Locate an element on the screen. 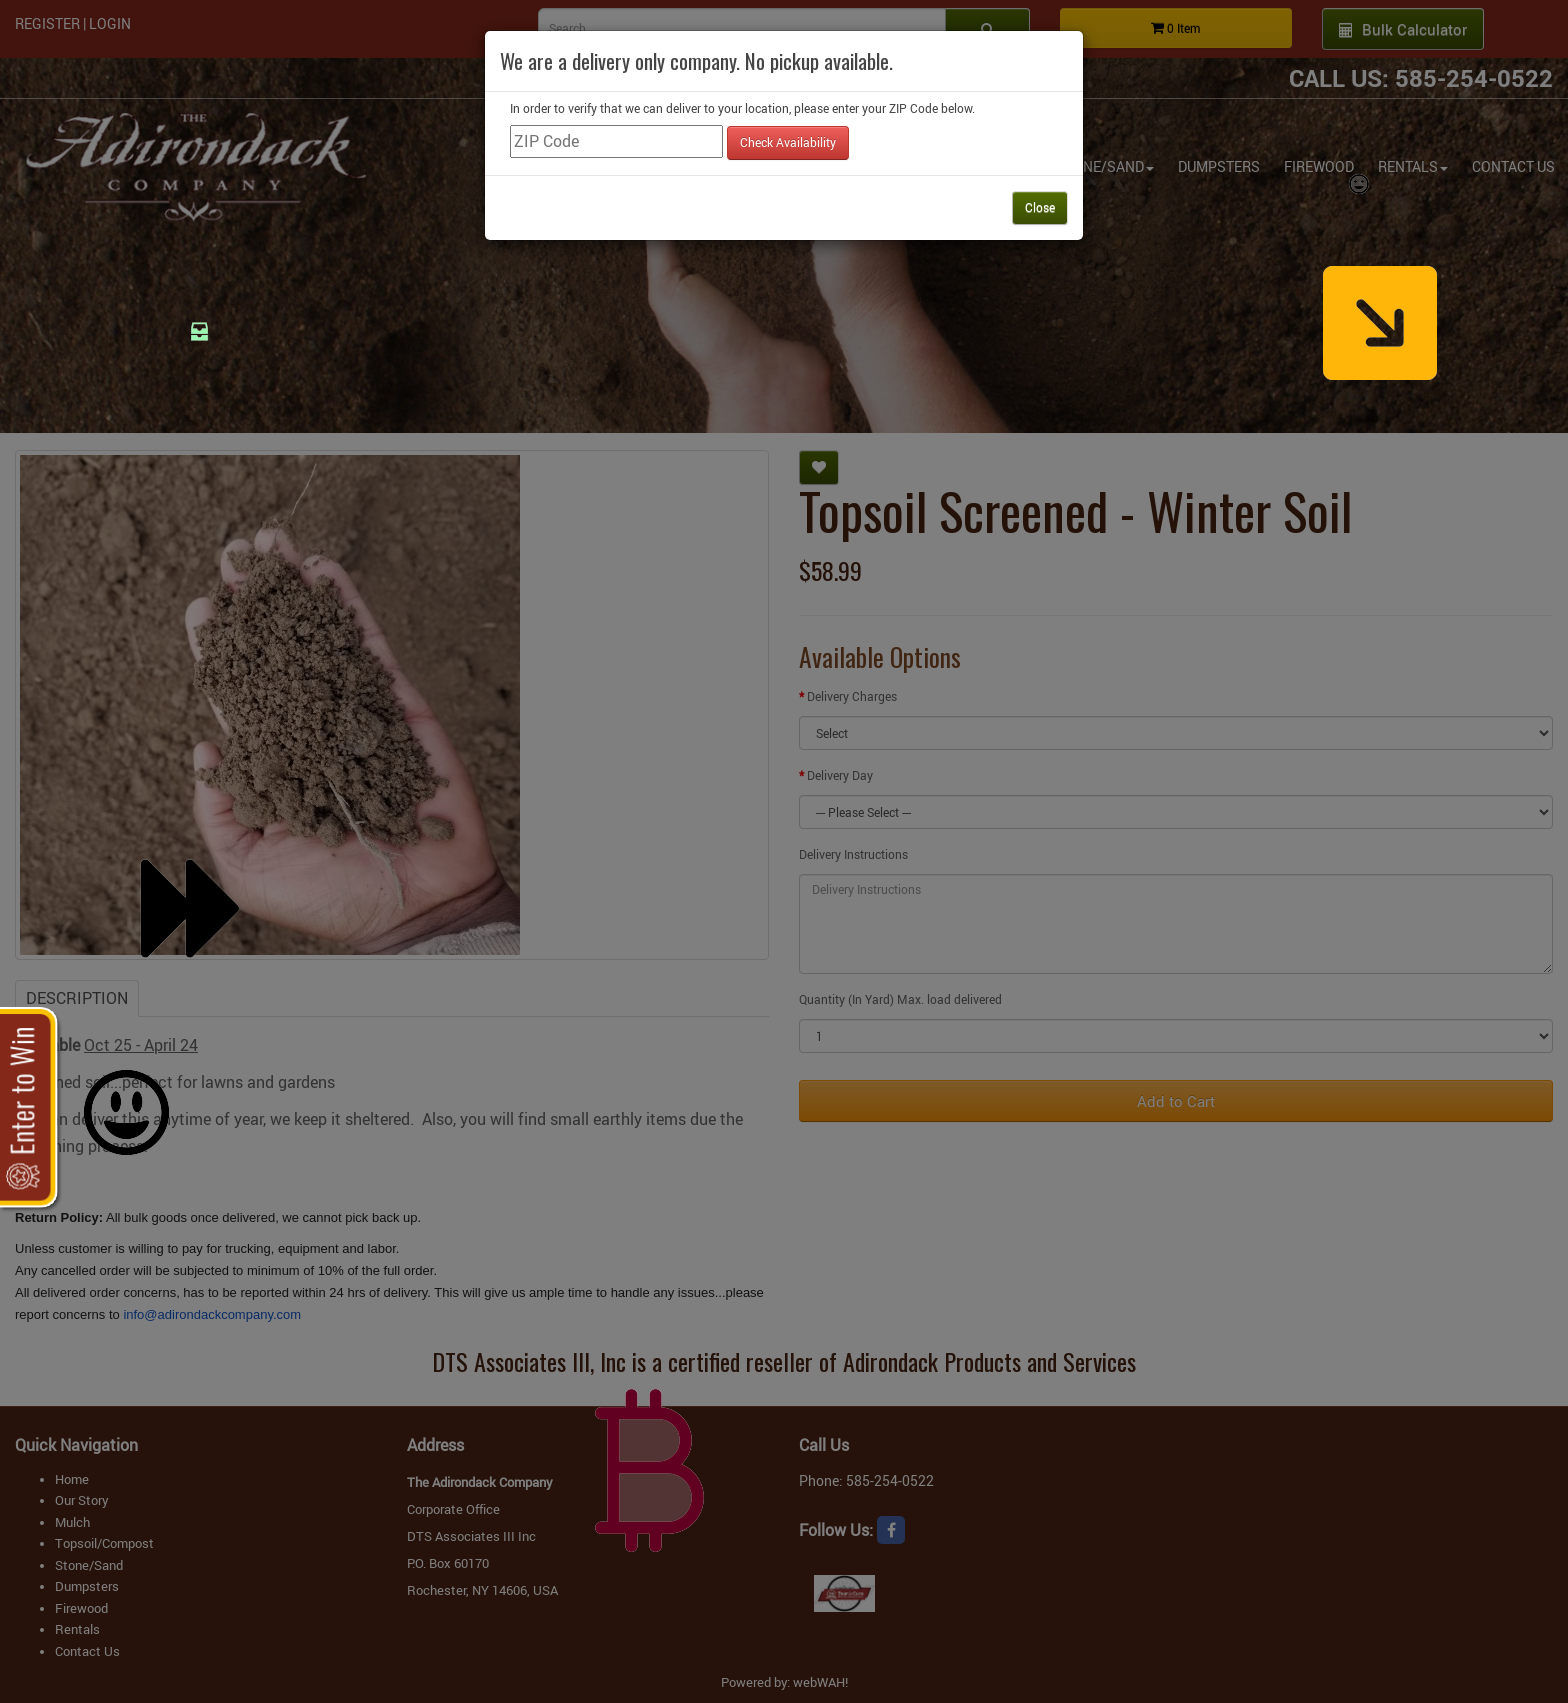  view bitcoin balance or wallet is located at coordinates (643, 1473).